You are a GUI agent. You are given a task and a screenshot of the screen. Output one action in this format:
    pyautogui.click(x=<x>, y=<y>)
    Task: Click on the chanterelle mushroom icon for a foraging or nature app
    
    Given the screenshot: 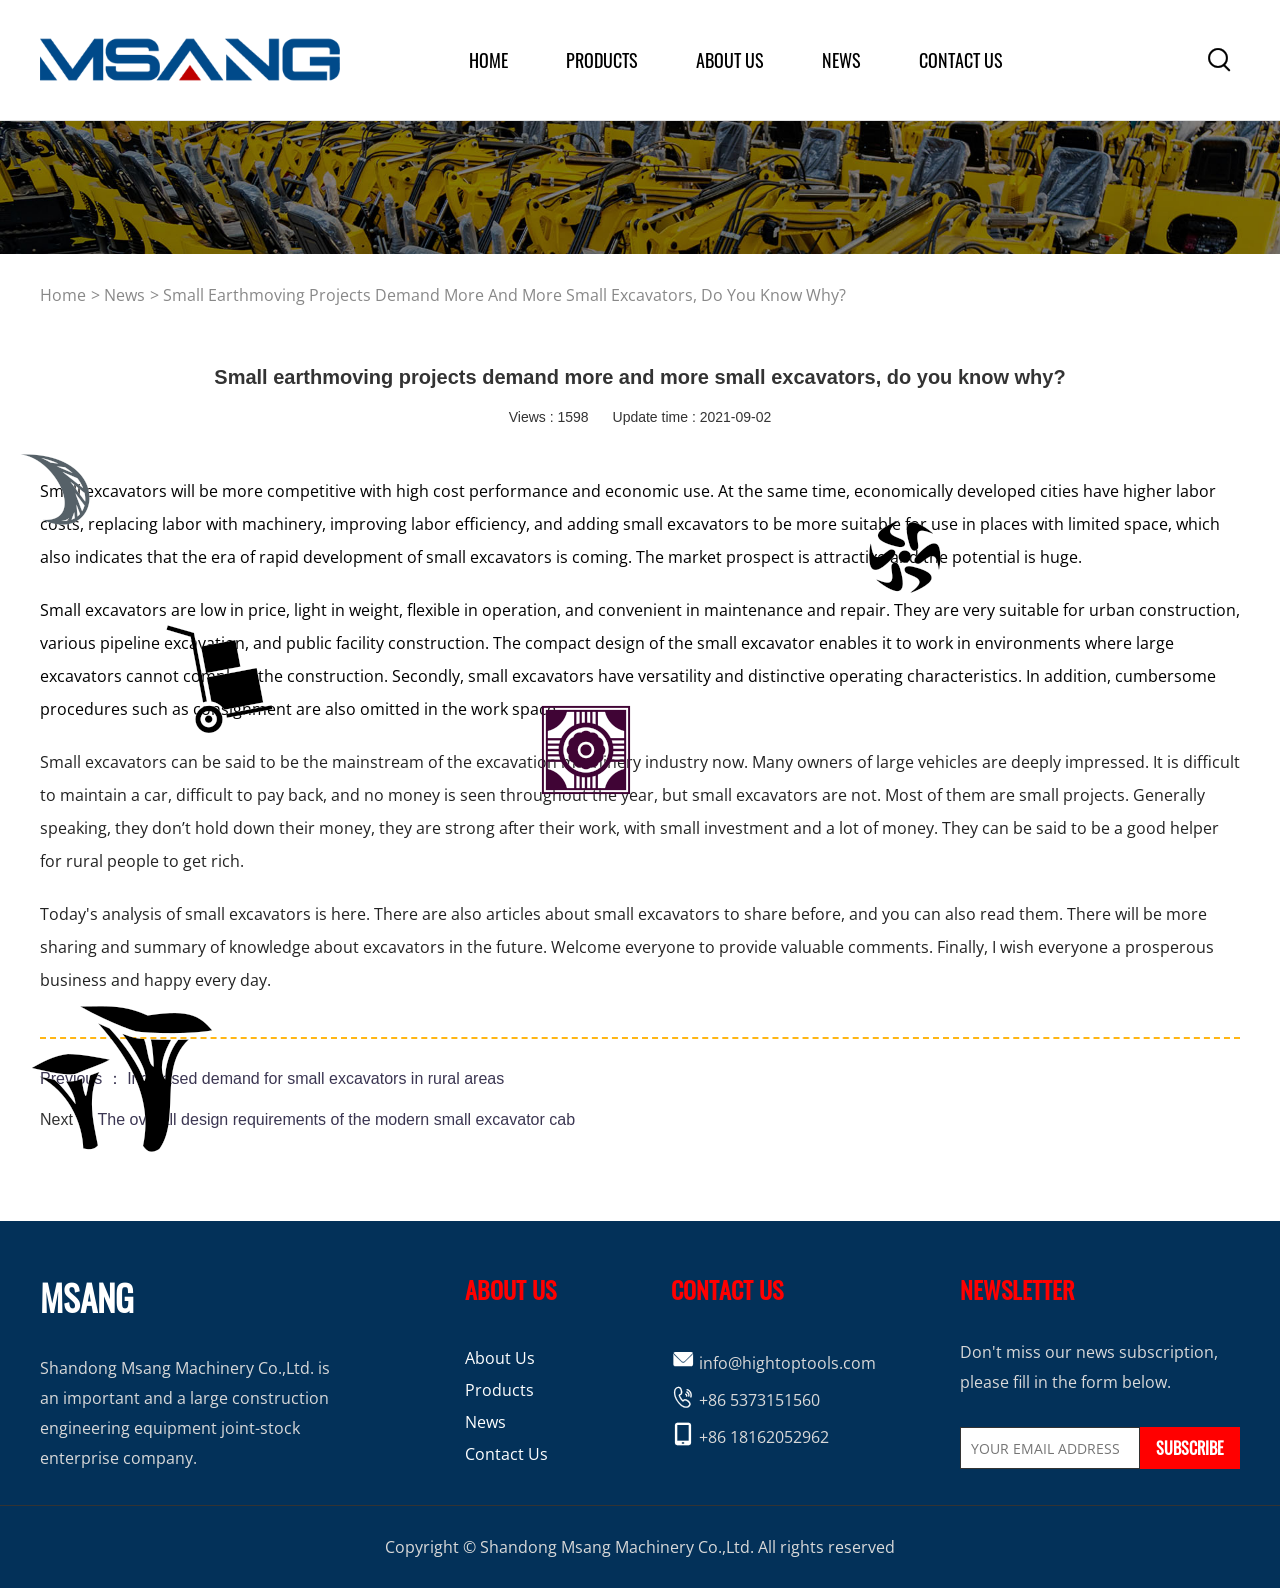 What is the action you would take?
    pyautogui.click(x=122, y=1079)
    